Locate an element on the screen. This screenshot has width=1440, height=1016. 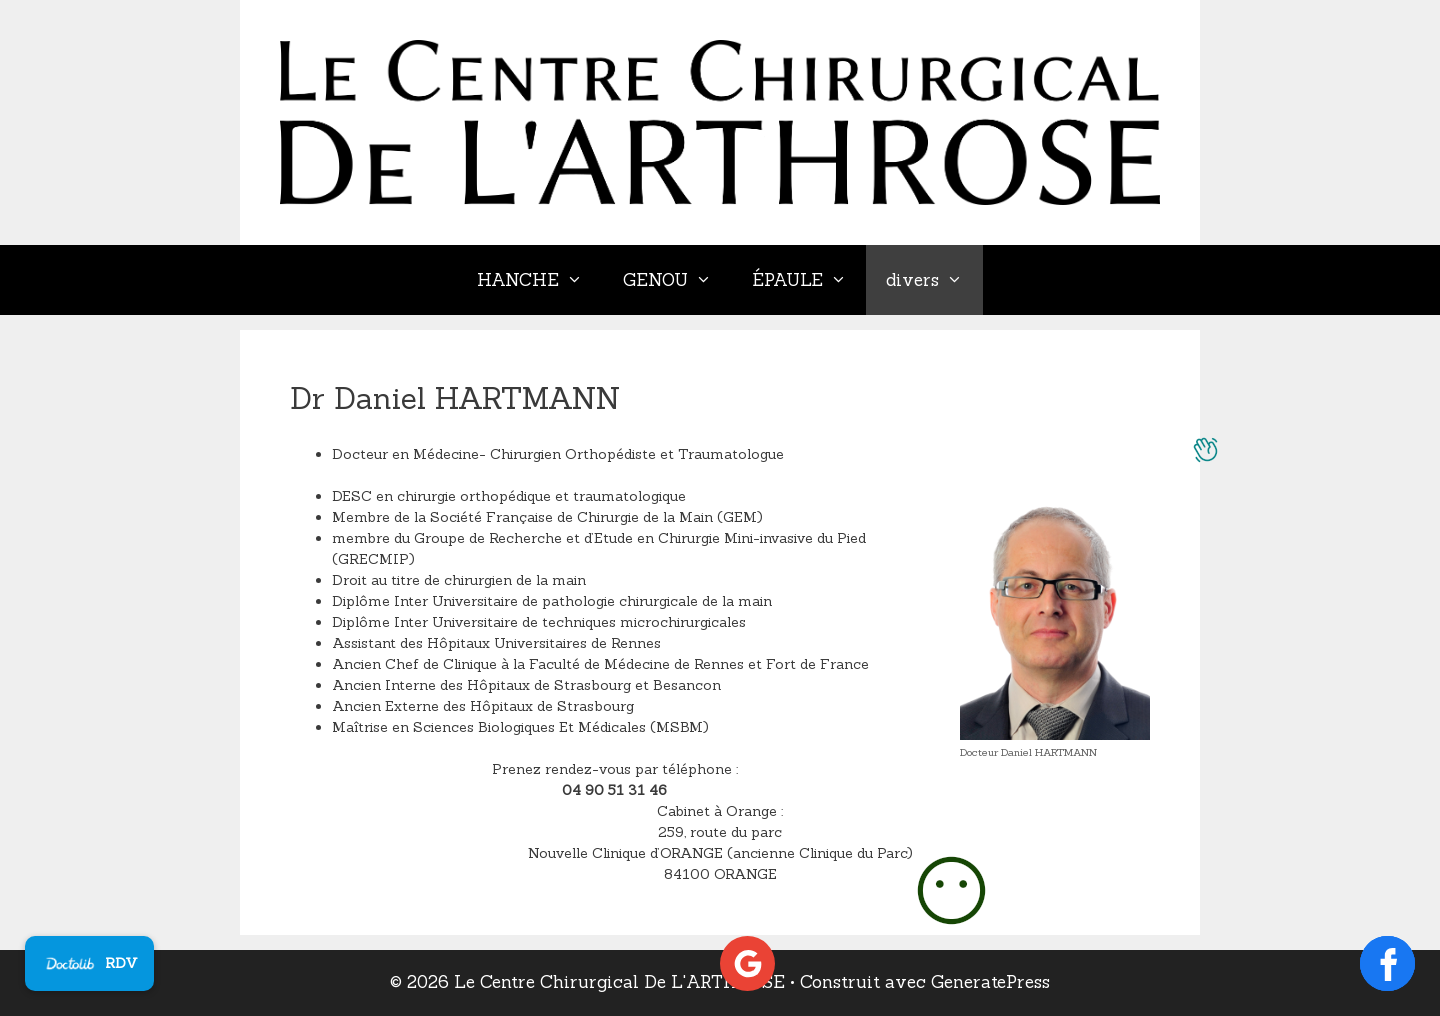
add a reaction or emoji is located at coordinates (951, 890).